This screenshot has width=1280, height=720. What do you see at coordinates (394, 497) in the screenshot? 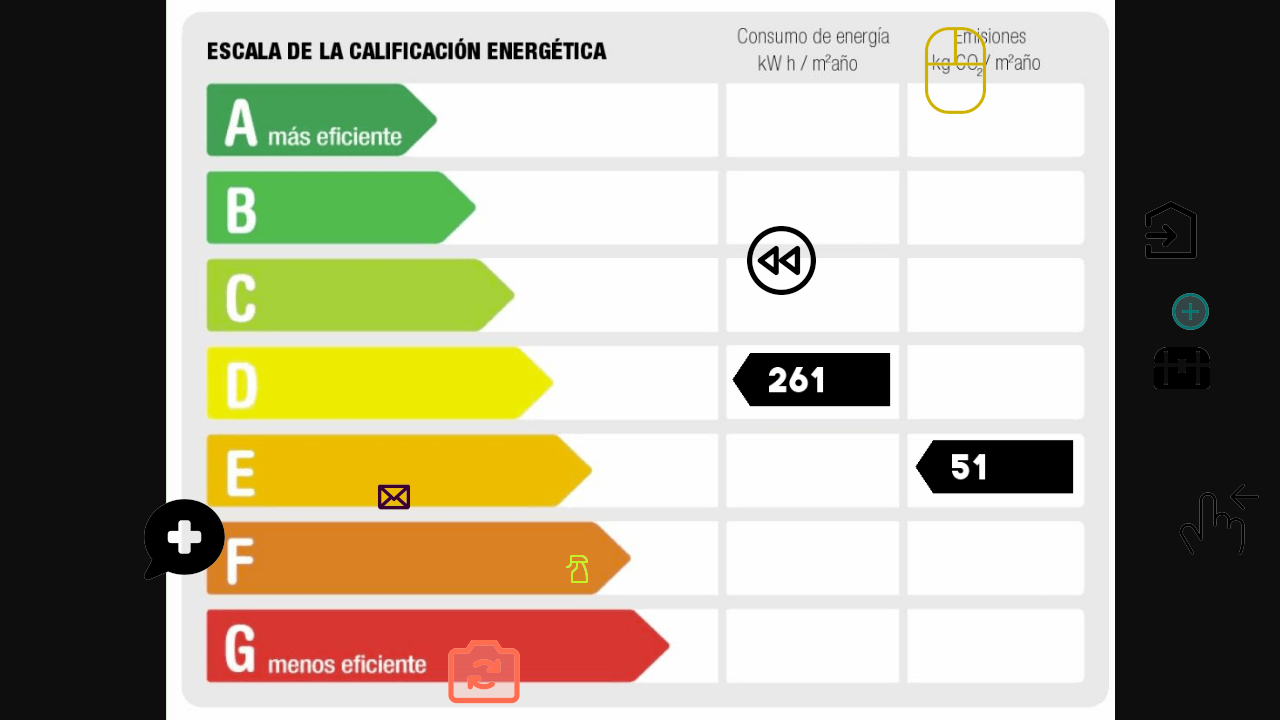
I see `open your inbox` at bounding box center [394, 497].